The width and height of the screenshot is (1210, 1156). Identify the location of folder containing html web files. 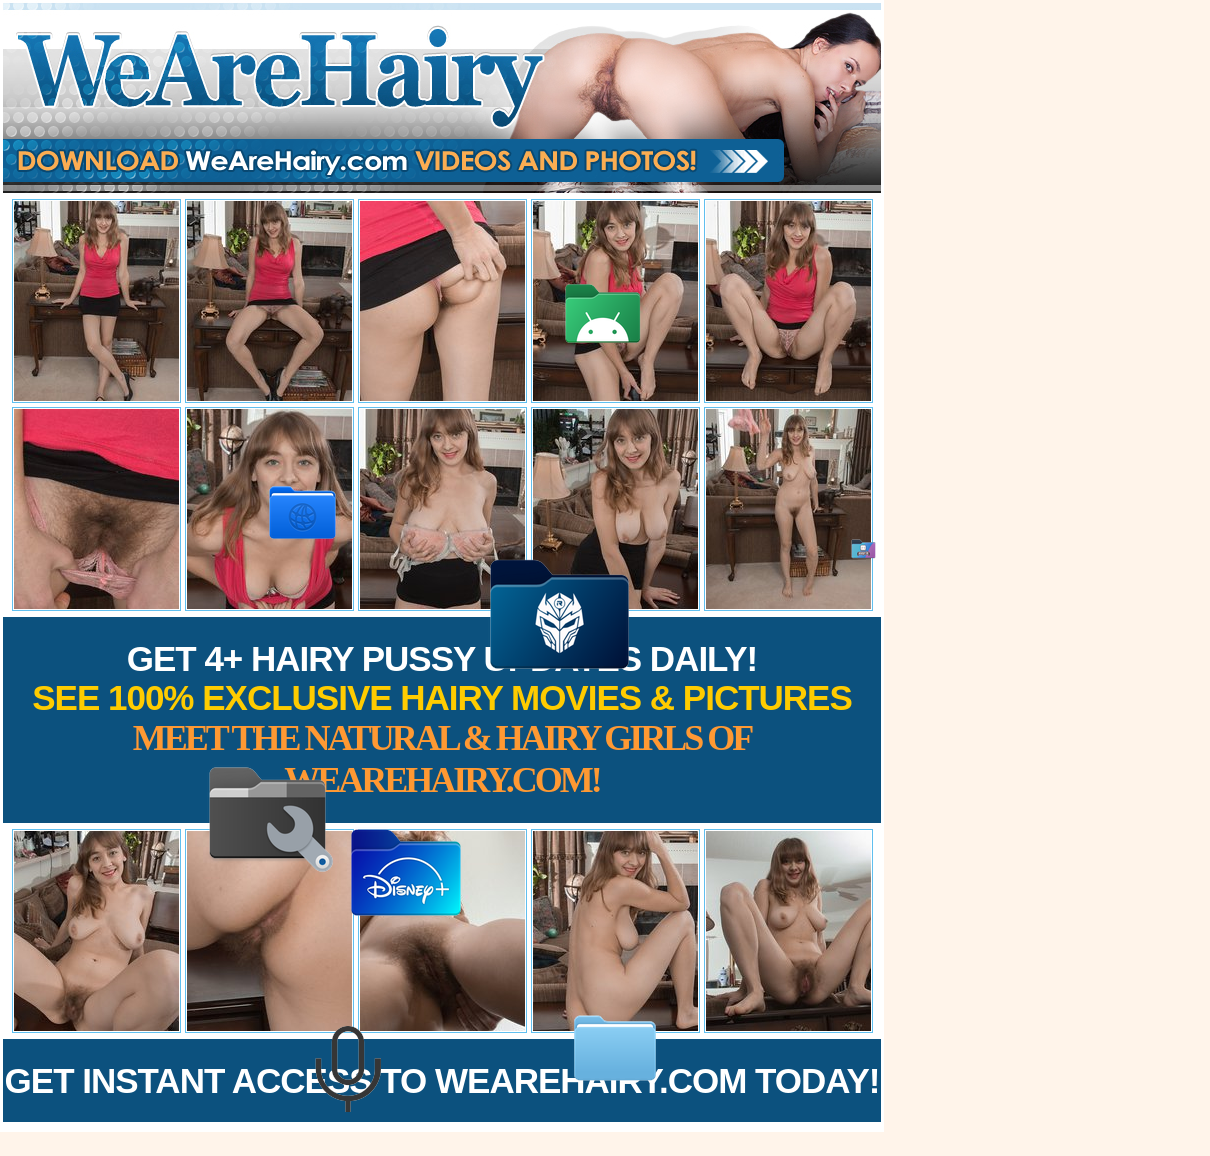
(302, 512).